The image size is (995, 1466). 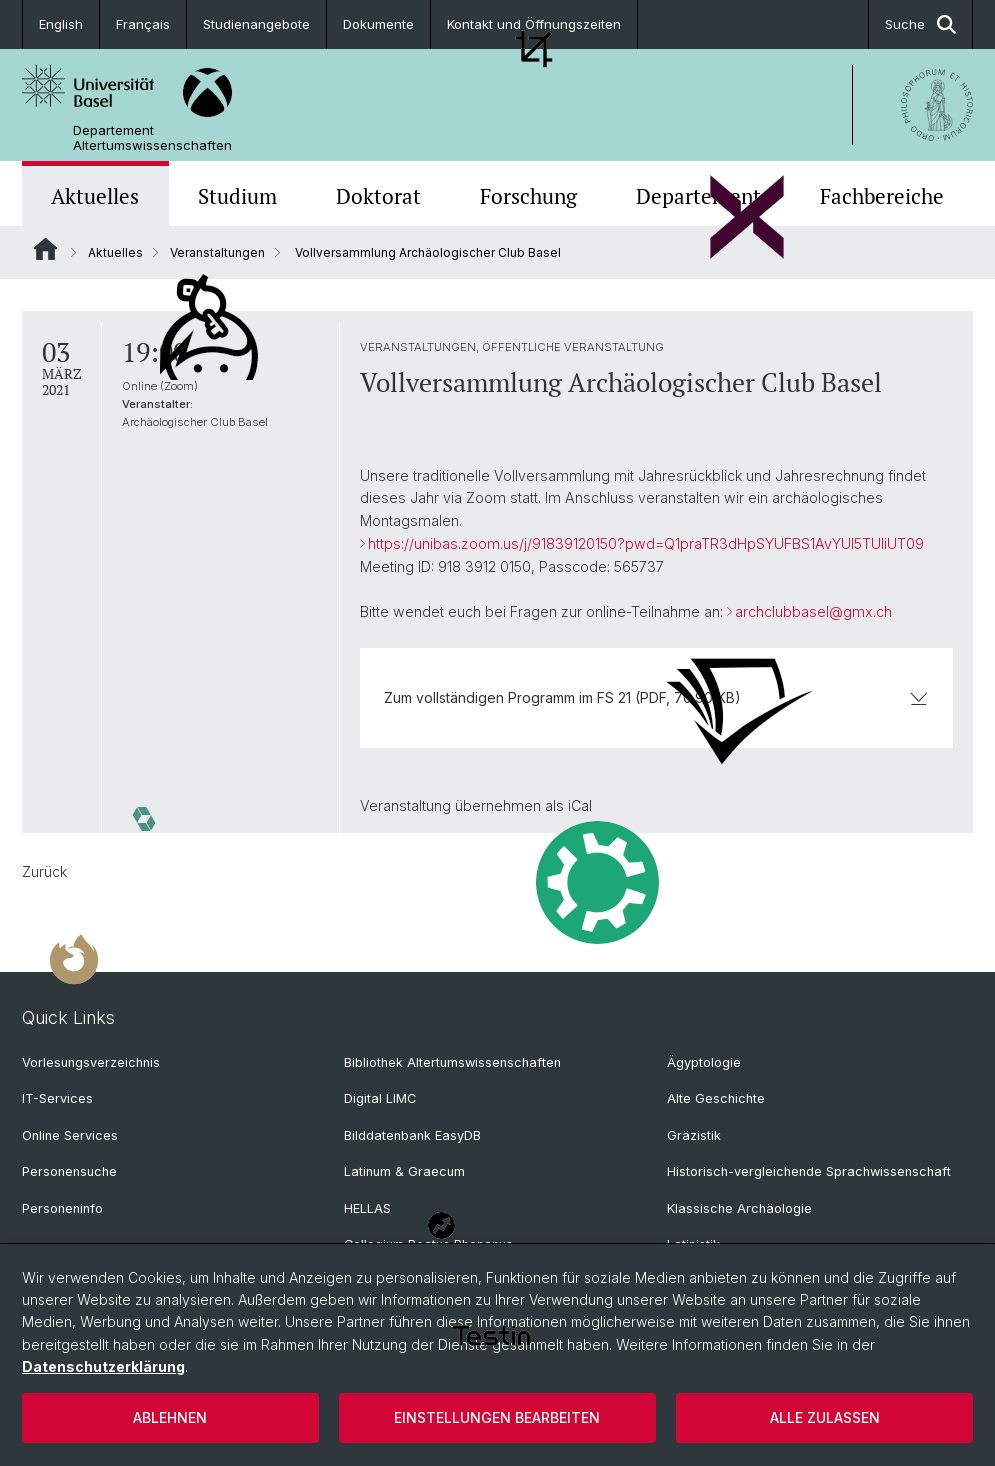 What do you see at coordinates (207, 92) in the screenshot?
I see `open xbox app` at bounding box center [207, 92].